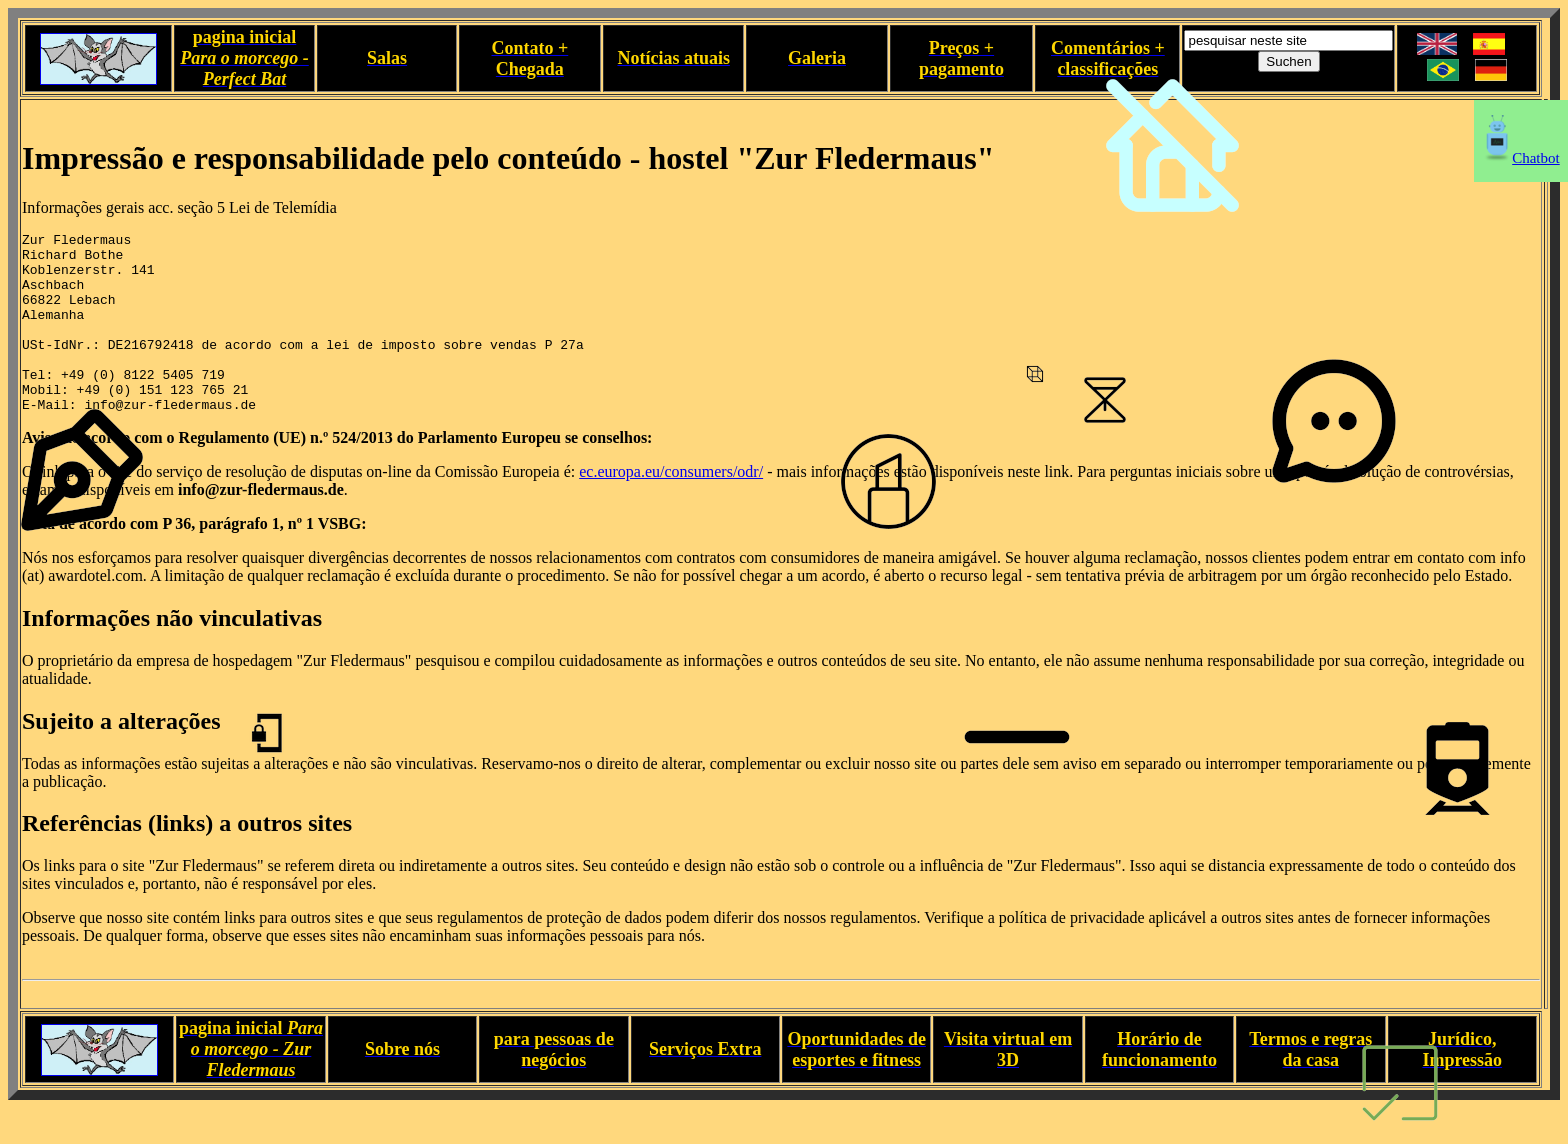 The height and width of the screenshot is (1144, 1568). I want to click on access drawing or illustration tools, so click(75, 476).